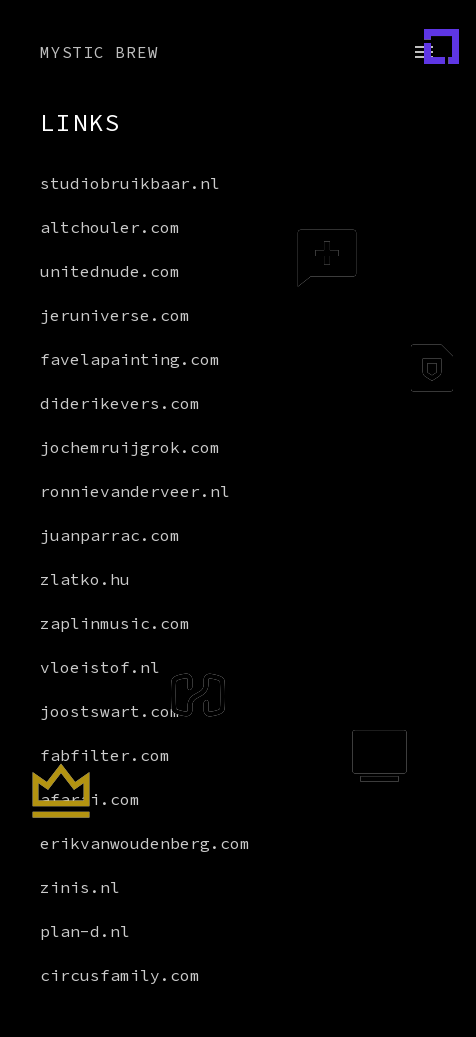  I want to click on open the Hevy workout tracking app, so click(198, 695).